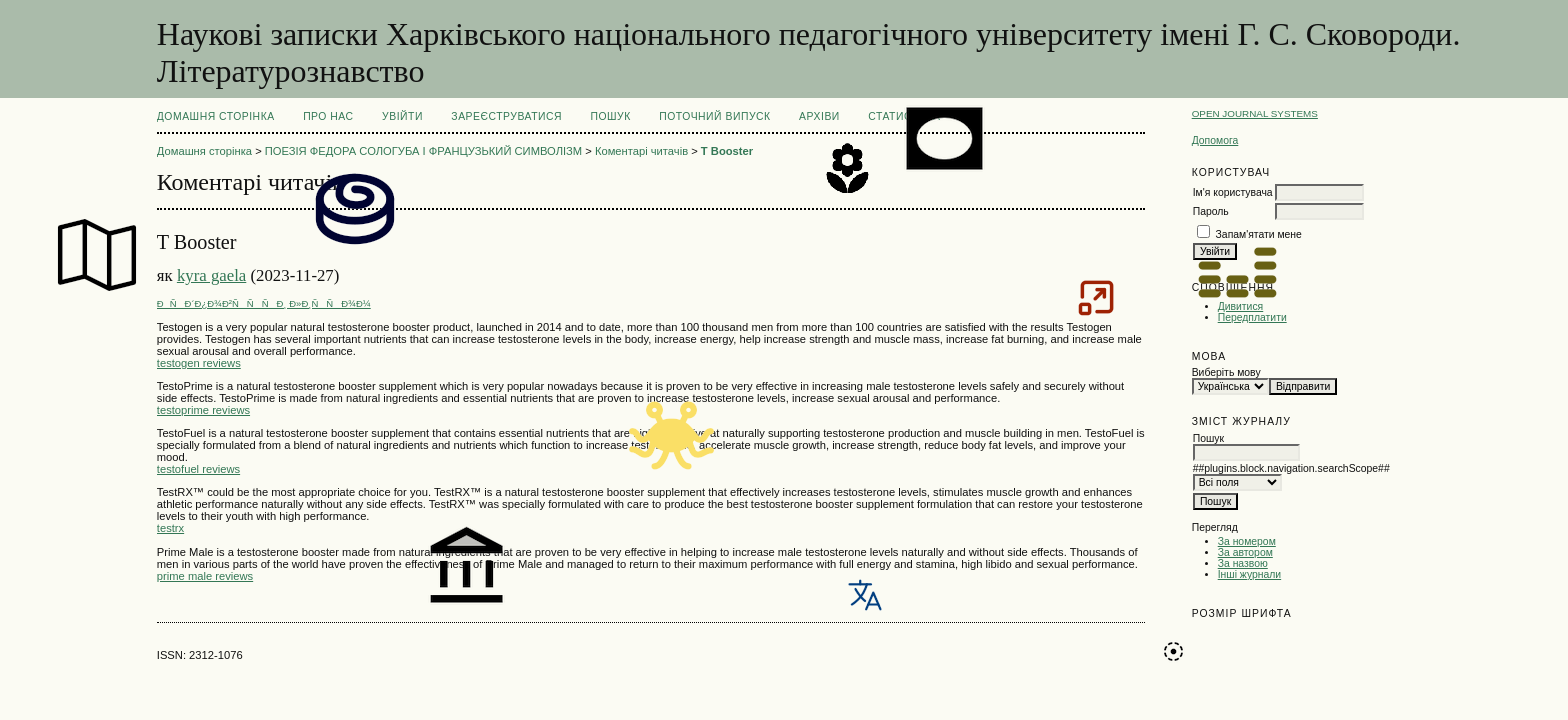 The height and width of the screenshot is (720, 1568). What do you see at coordinates (468, 568) in the screenshot?
I see `access banking or financial services` at bounding box center [468, 568].